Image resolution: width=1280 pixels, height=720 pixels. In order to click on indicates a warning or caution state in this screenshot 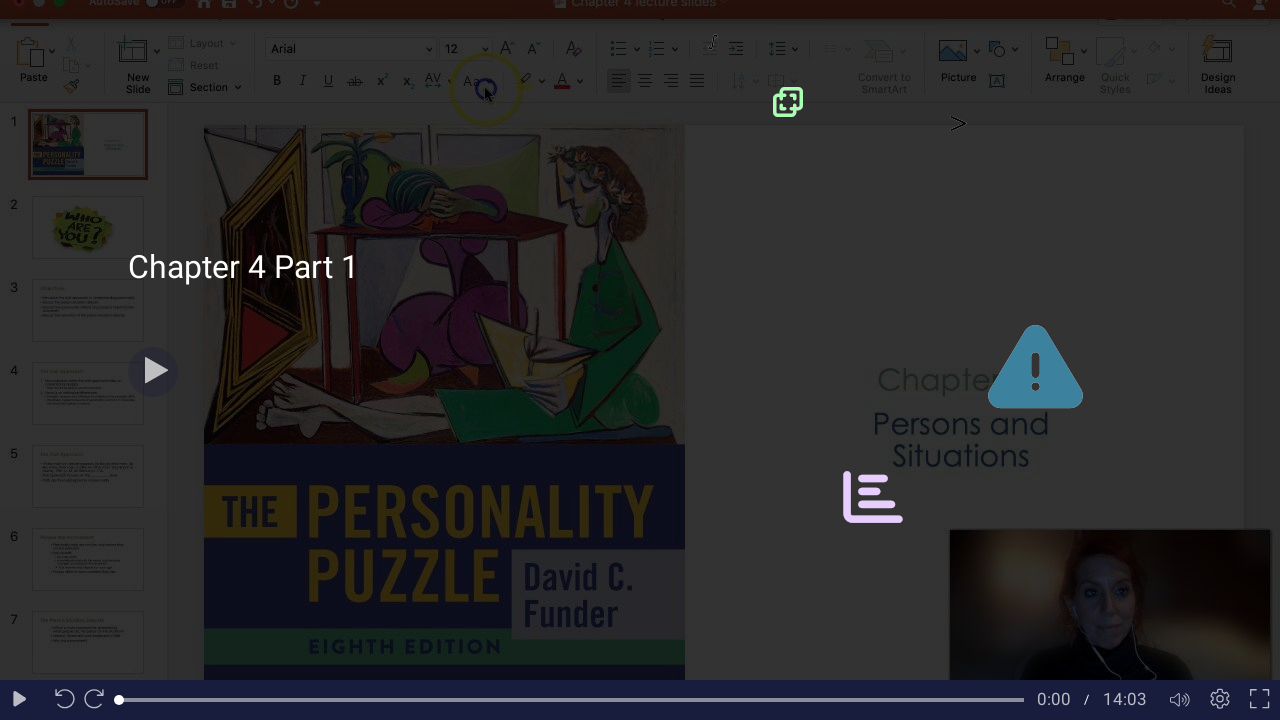, I will do `click(1035, 369)`.